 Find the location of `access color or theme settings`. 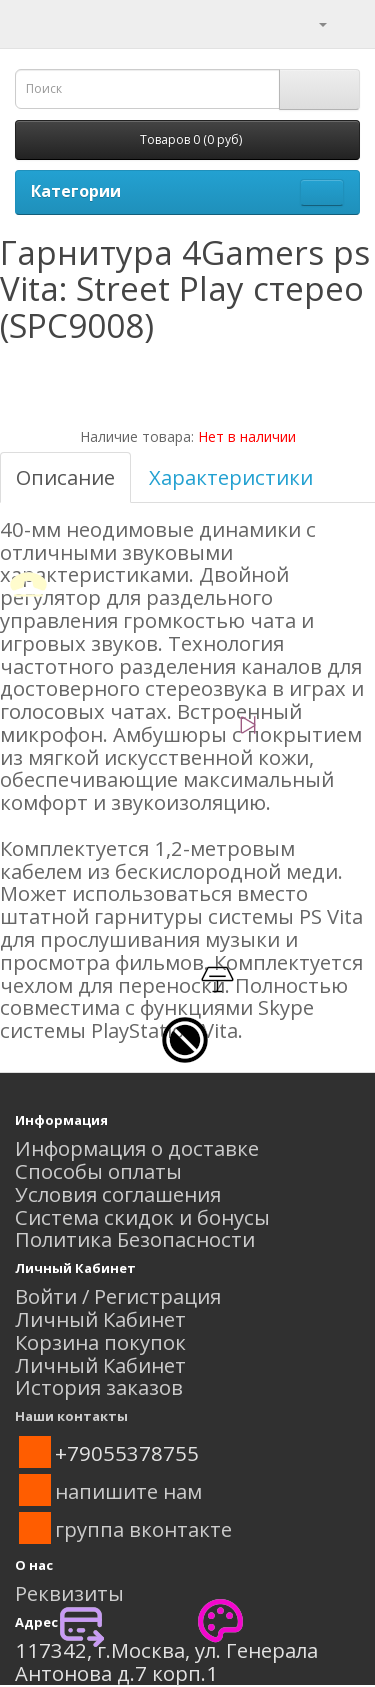

access color or theme settings is located at coordinates (220, 1621).